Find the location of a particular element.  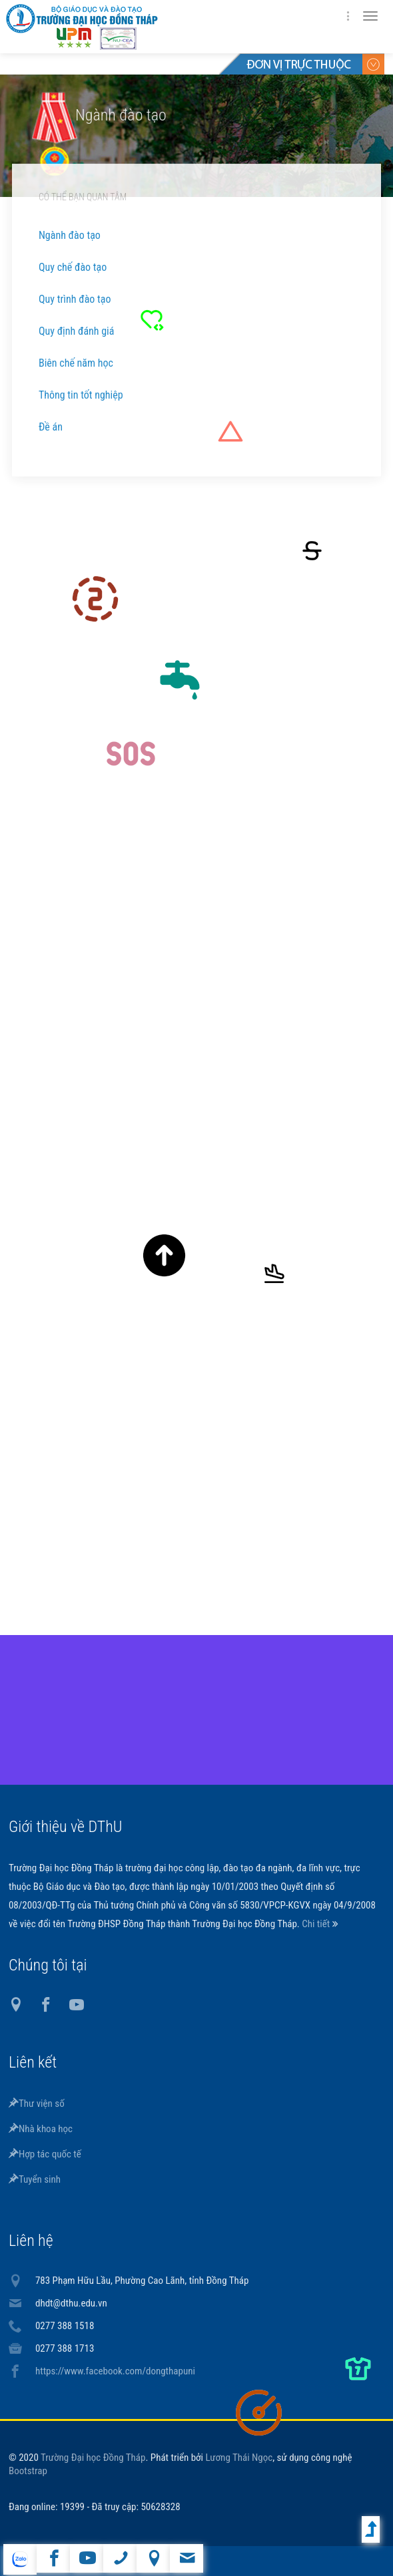

view performance or speed metrics is located at coordinates (258, 2412).